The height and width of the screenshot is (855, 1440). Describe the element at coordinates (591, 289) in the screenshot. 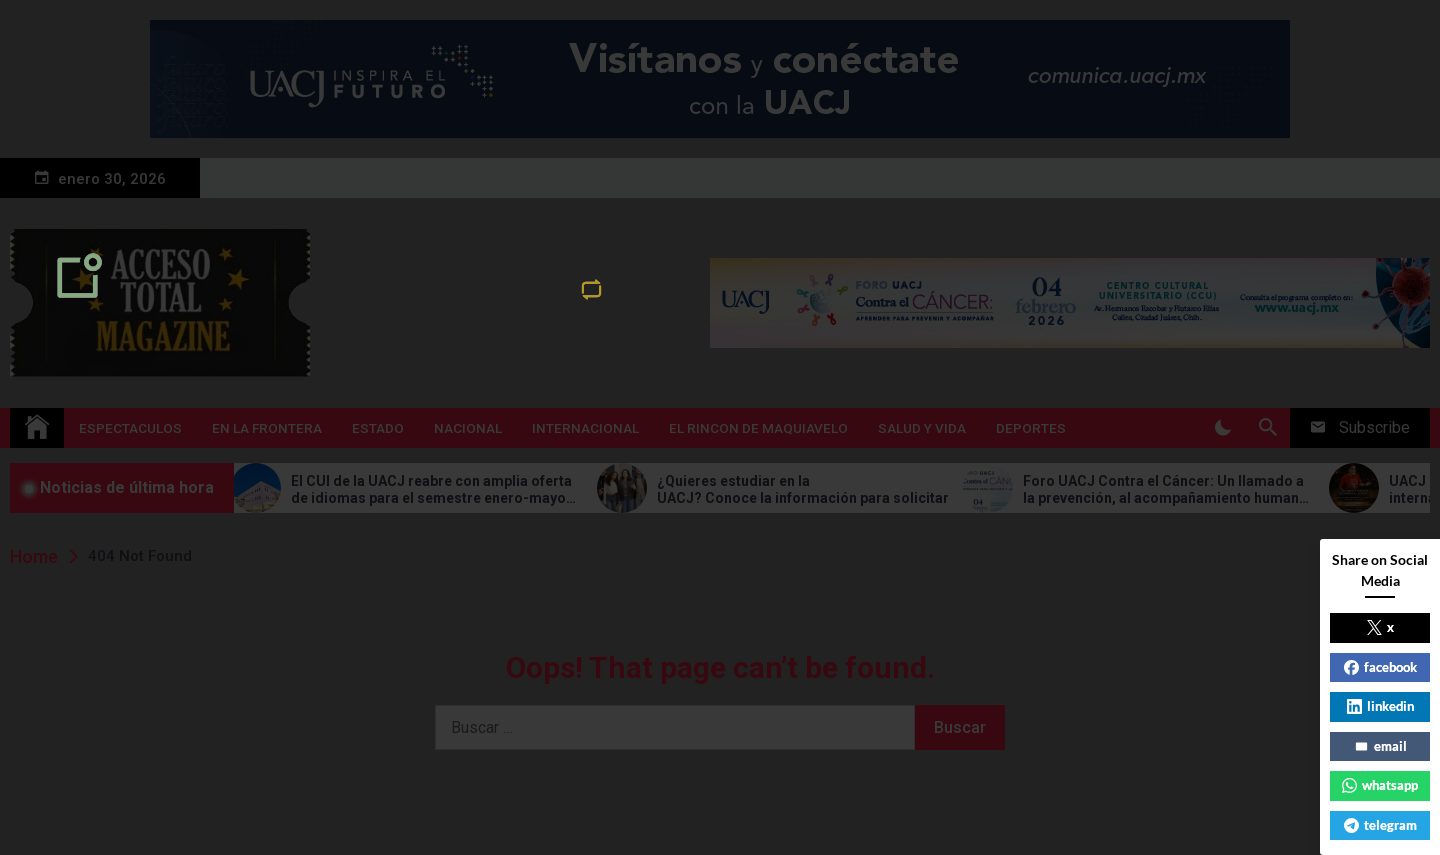

I see `enable repeat or loop playback` at that location.